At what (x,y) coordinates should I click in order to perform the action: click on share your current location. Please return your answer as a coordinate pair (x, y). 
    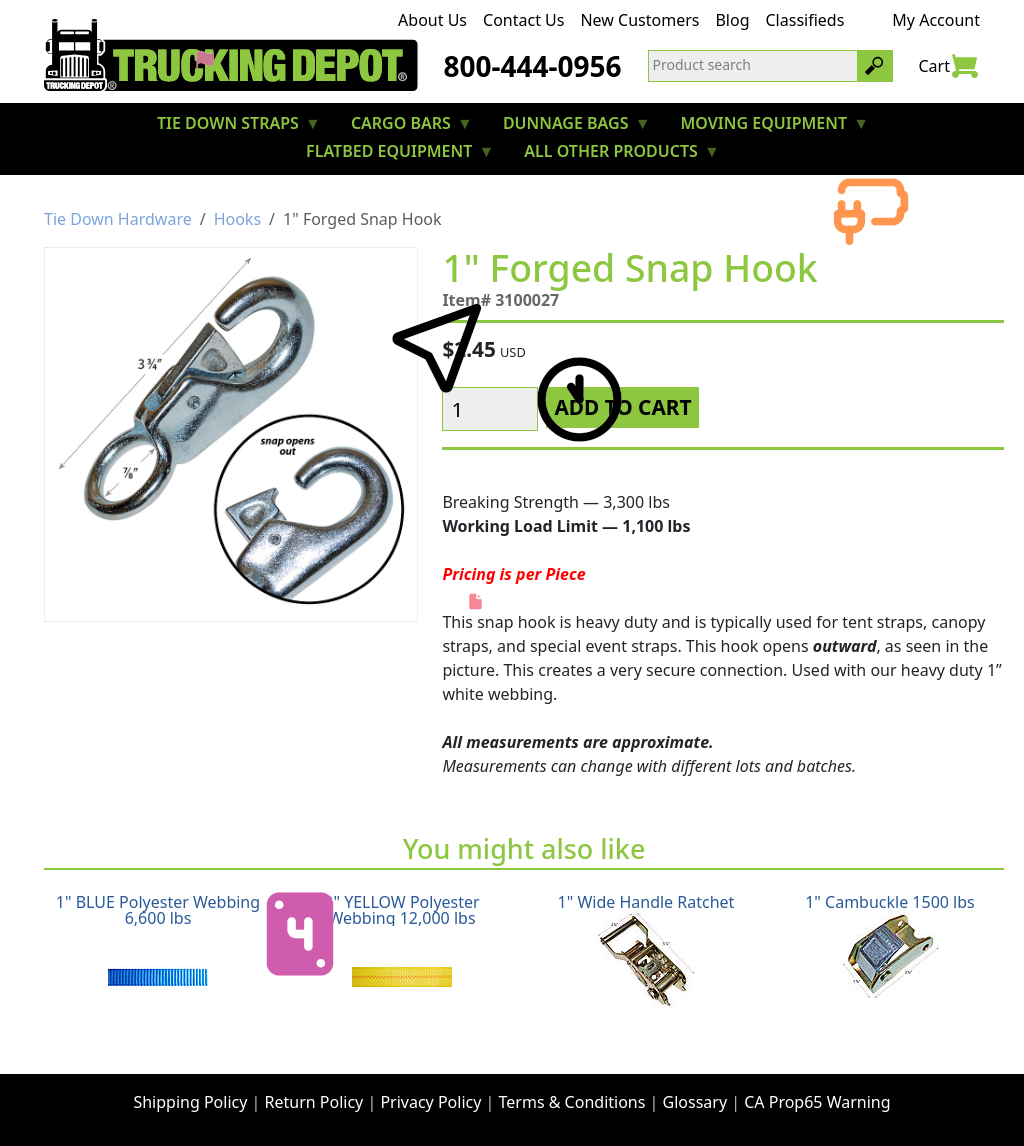
    Looking at the image, I should click on (437, 347).